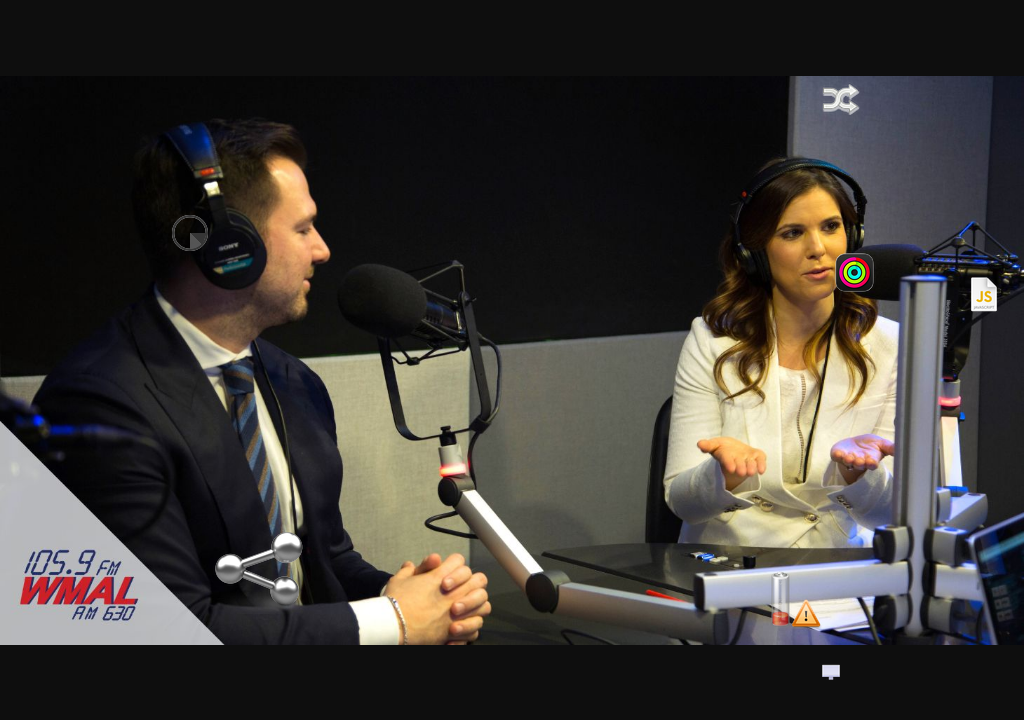 The image size is (1024, 720). Describe the element at coordinates (257, 566) in the screenshot. I see `access sharing and network preferences` at that location.